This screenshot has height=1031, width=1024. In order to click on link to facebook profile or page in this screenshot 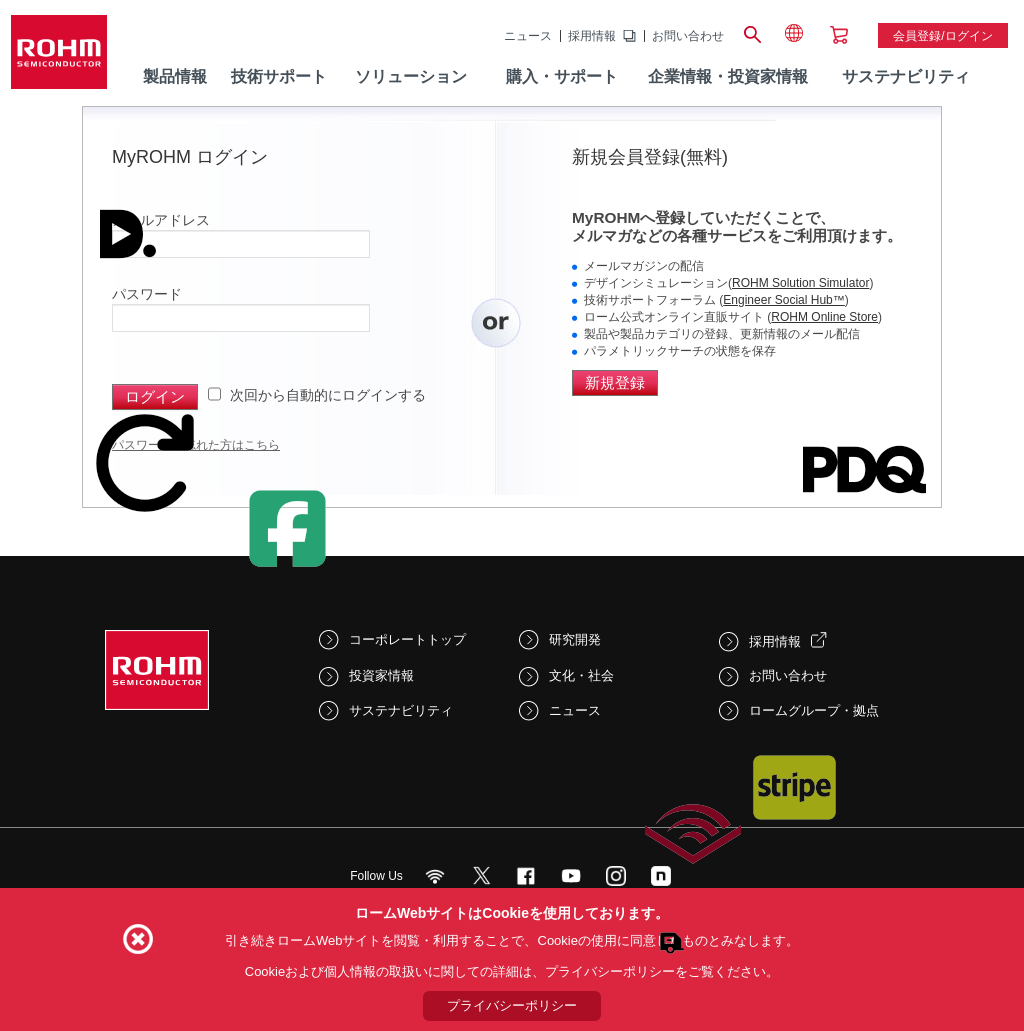, I will do `click(287, 528)`.